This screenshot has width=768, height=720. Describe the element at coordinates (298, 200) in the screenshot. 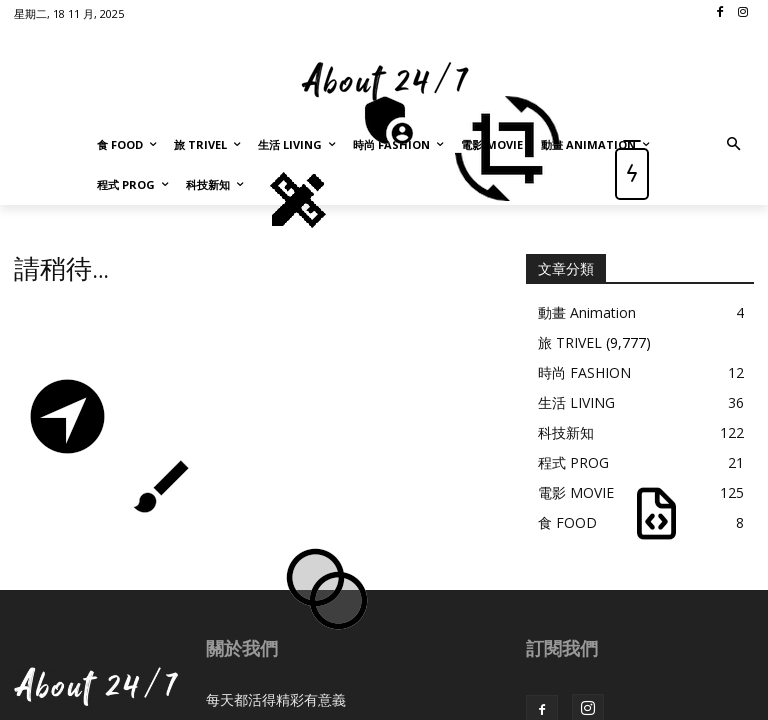

I see `access design tools or editing services` at that location.